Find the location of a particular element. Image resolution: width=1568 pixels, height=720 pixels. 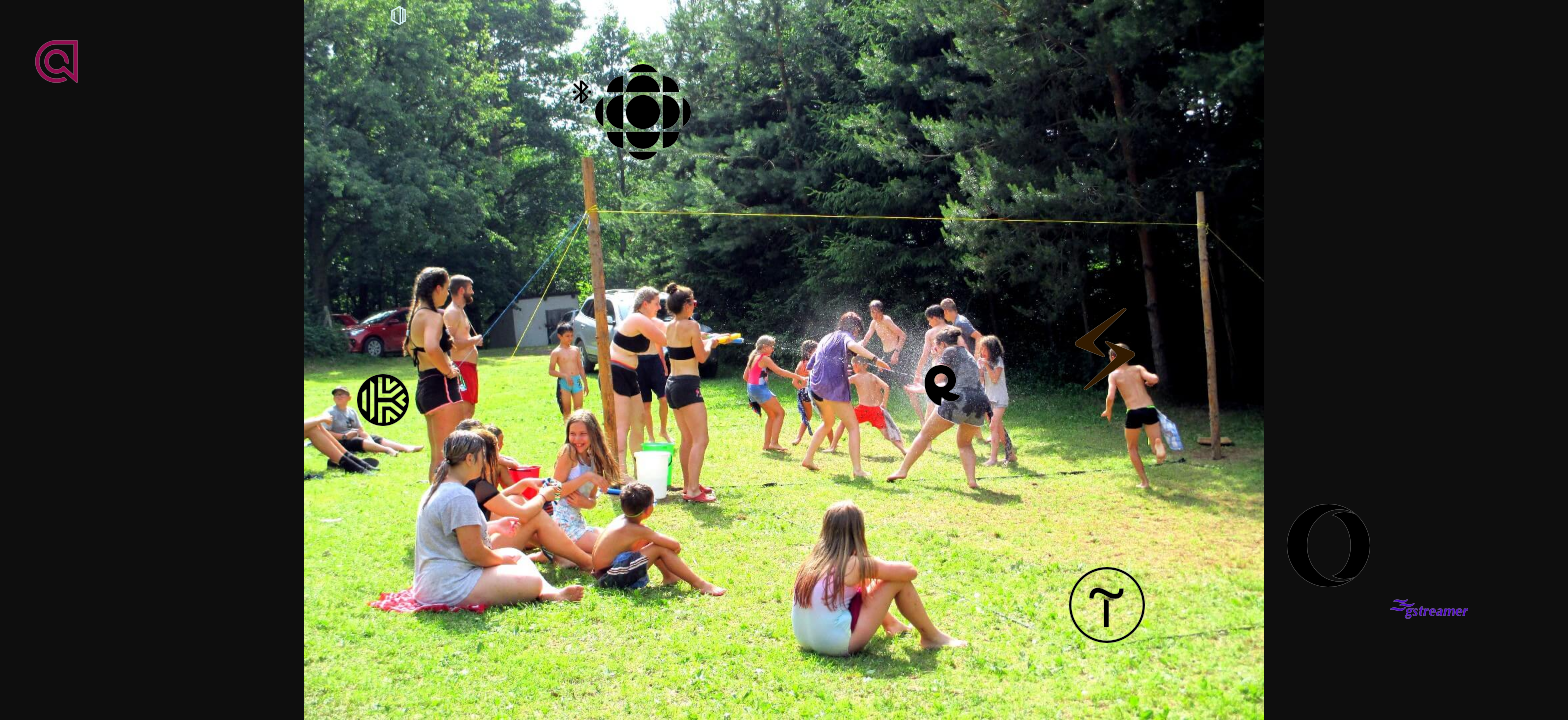

algolia search service logo is located at coordinates (56, 61).